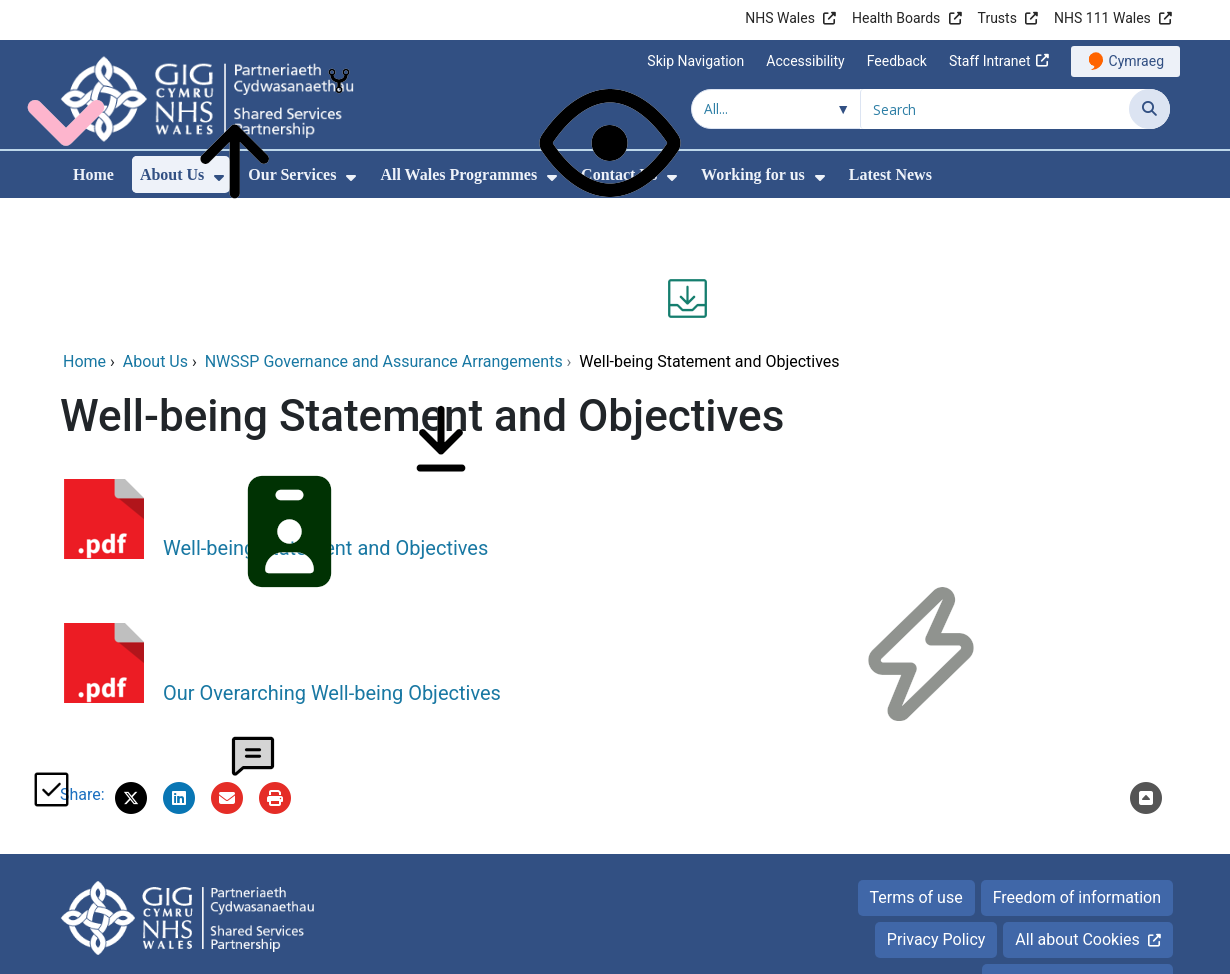  What do you see at coordinates (687, 298) in the screenshot?
I see `download file to inbox or tray` at bounding box center [687, 298].